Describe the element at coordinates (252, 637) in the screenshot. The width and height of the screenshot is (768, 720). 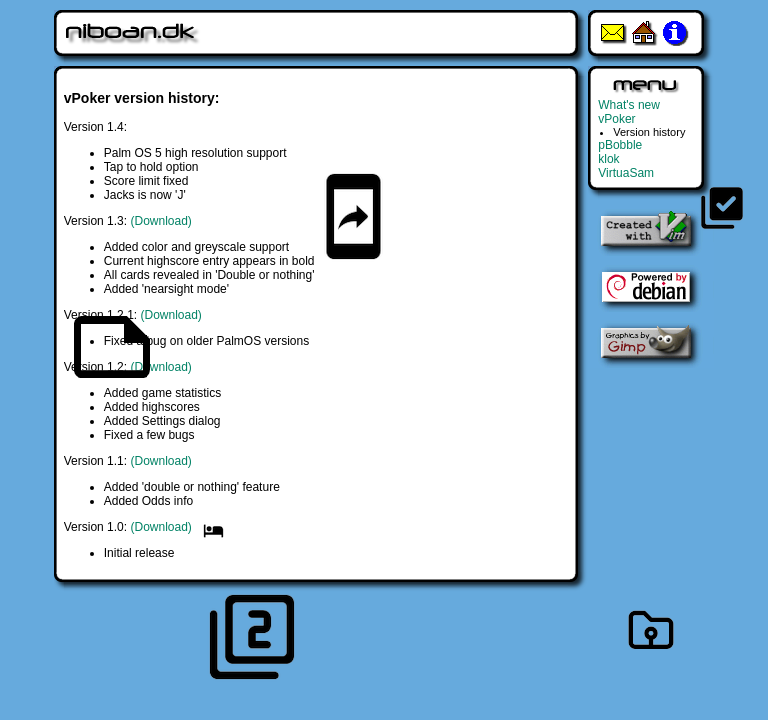
I see `indicates 2 items selected or stacked` at that location.